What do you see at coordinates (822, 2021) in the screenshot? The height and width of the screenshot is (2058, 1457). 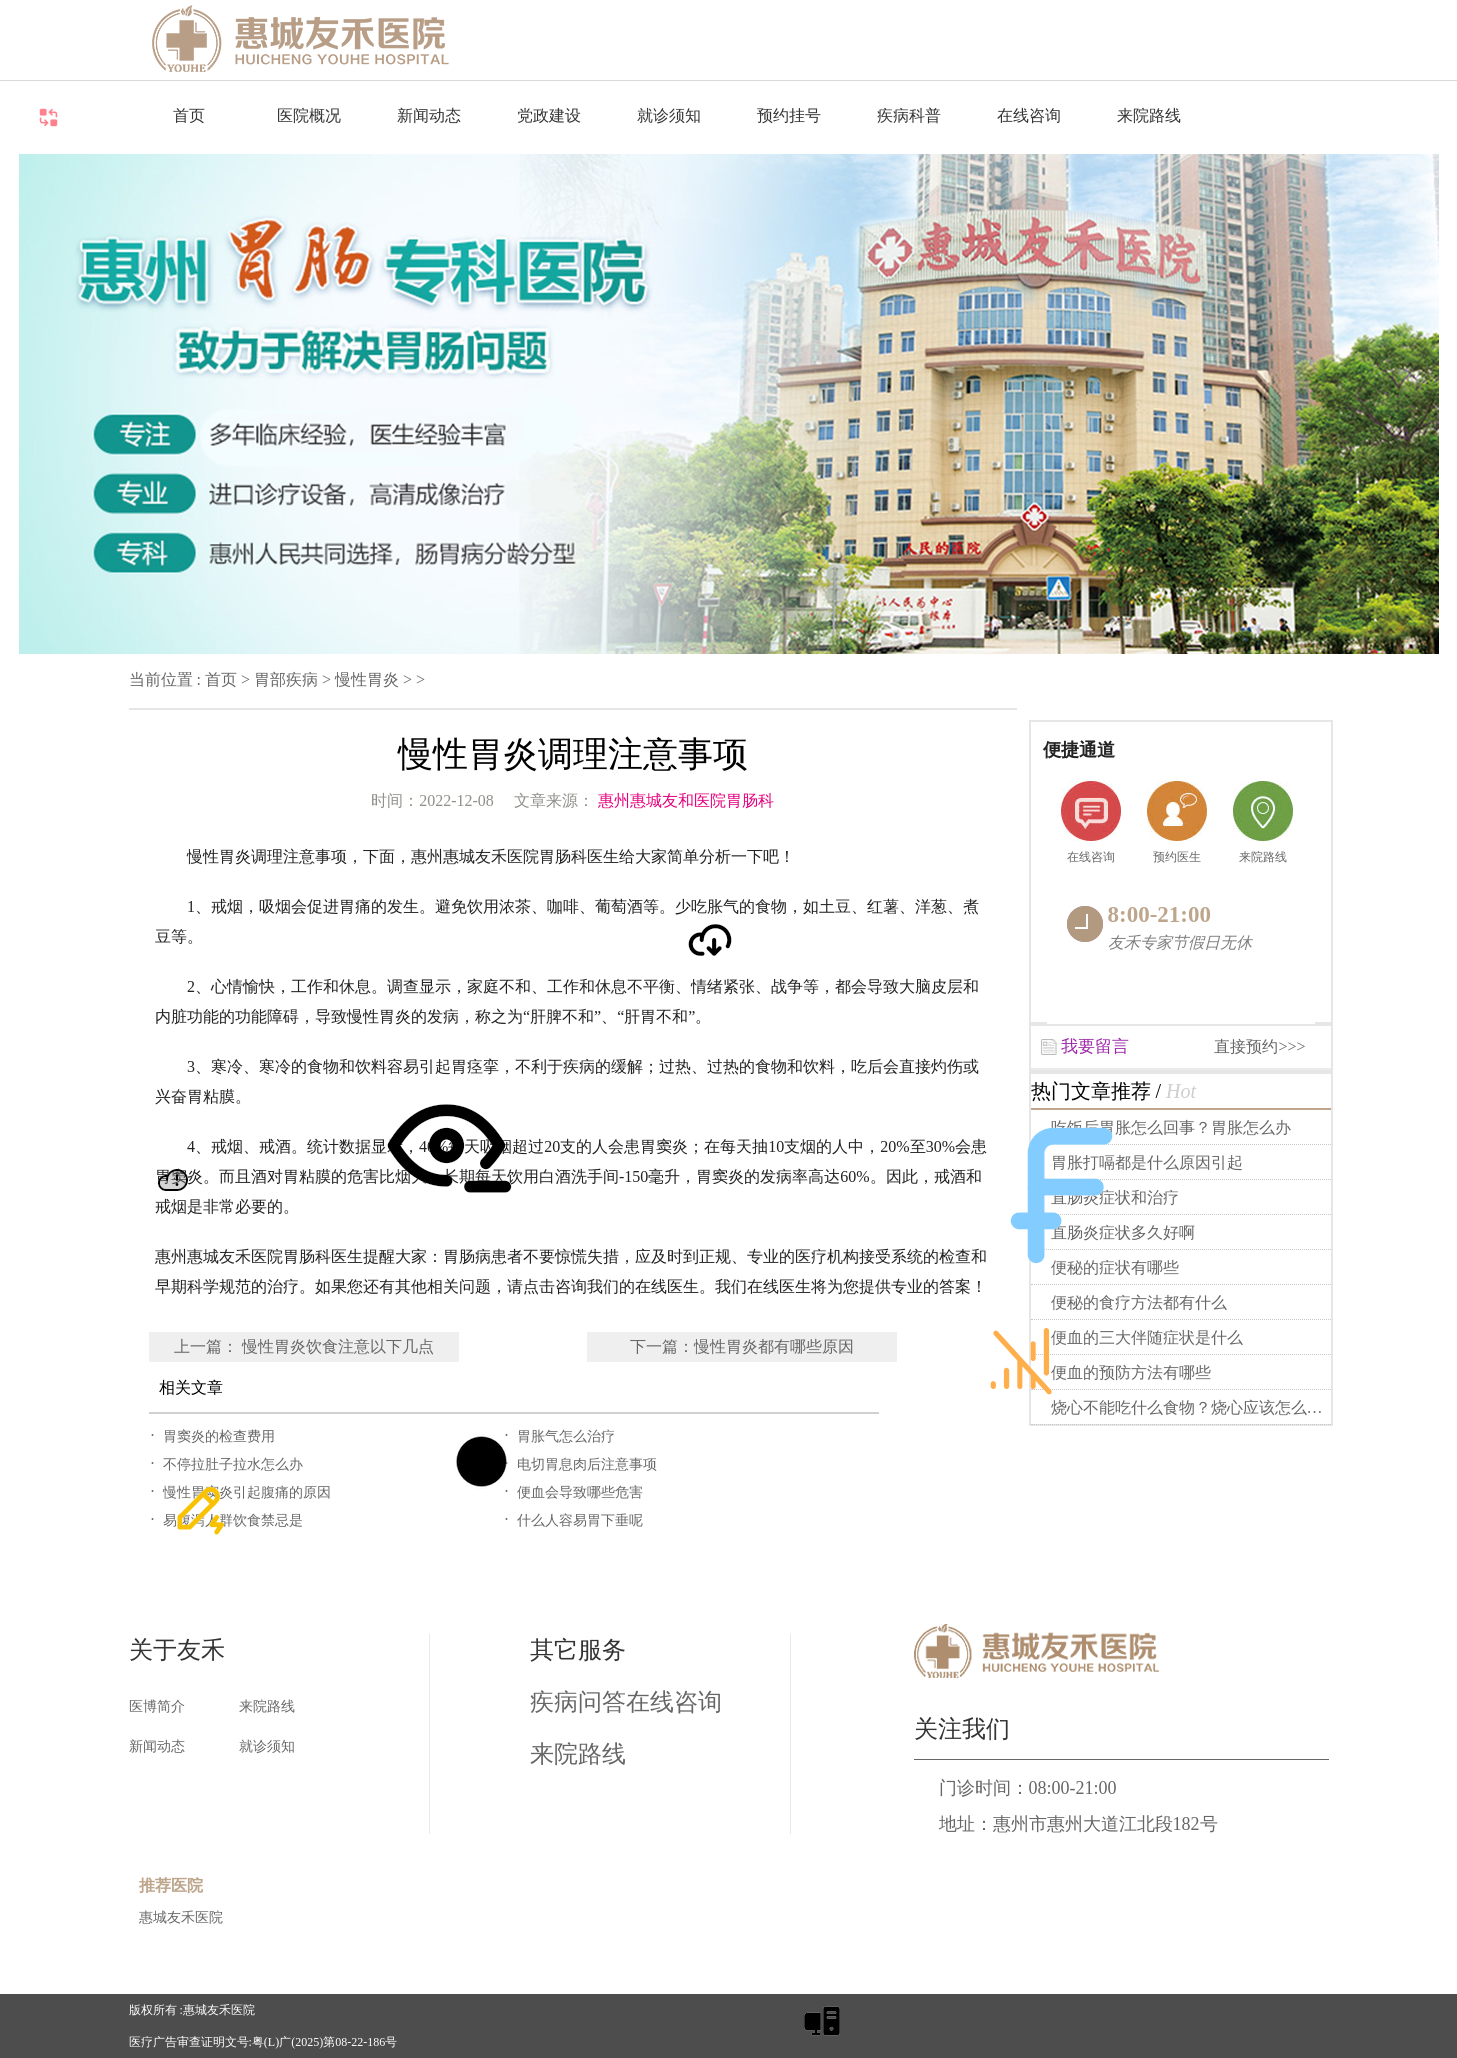 I see `access desktop computer settings` at bounding box center [822, 2021].